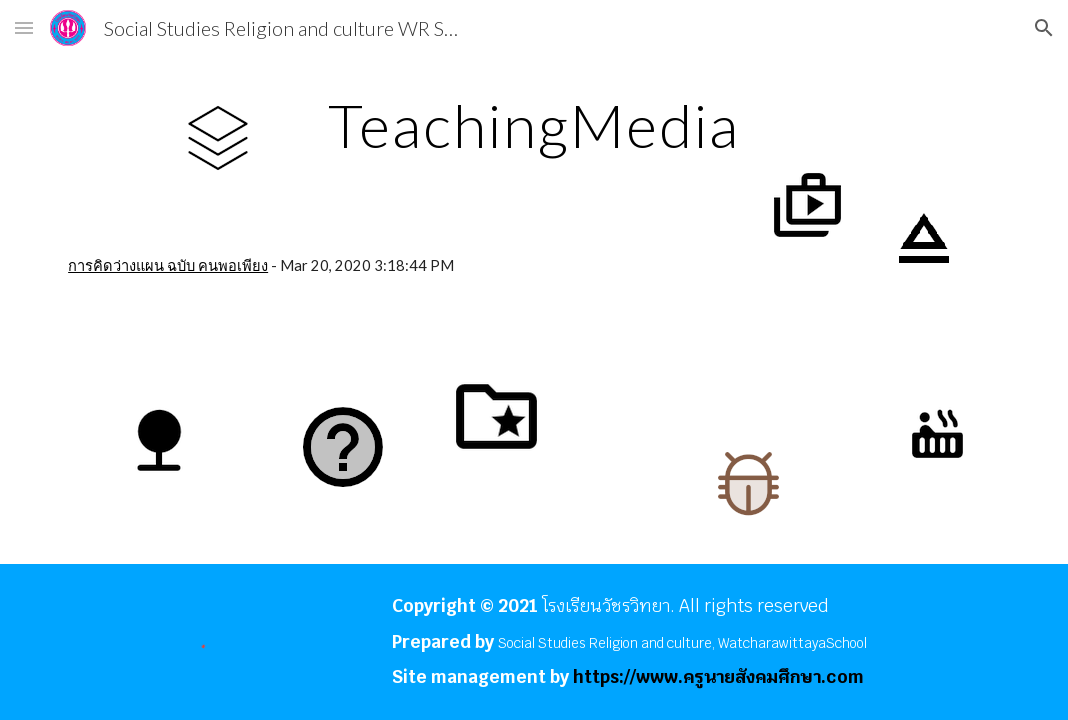 This screenshot has width=1068, height=720. I want to click on view purchased media or content, so click(807, 206).